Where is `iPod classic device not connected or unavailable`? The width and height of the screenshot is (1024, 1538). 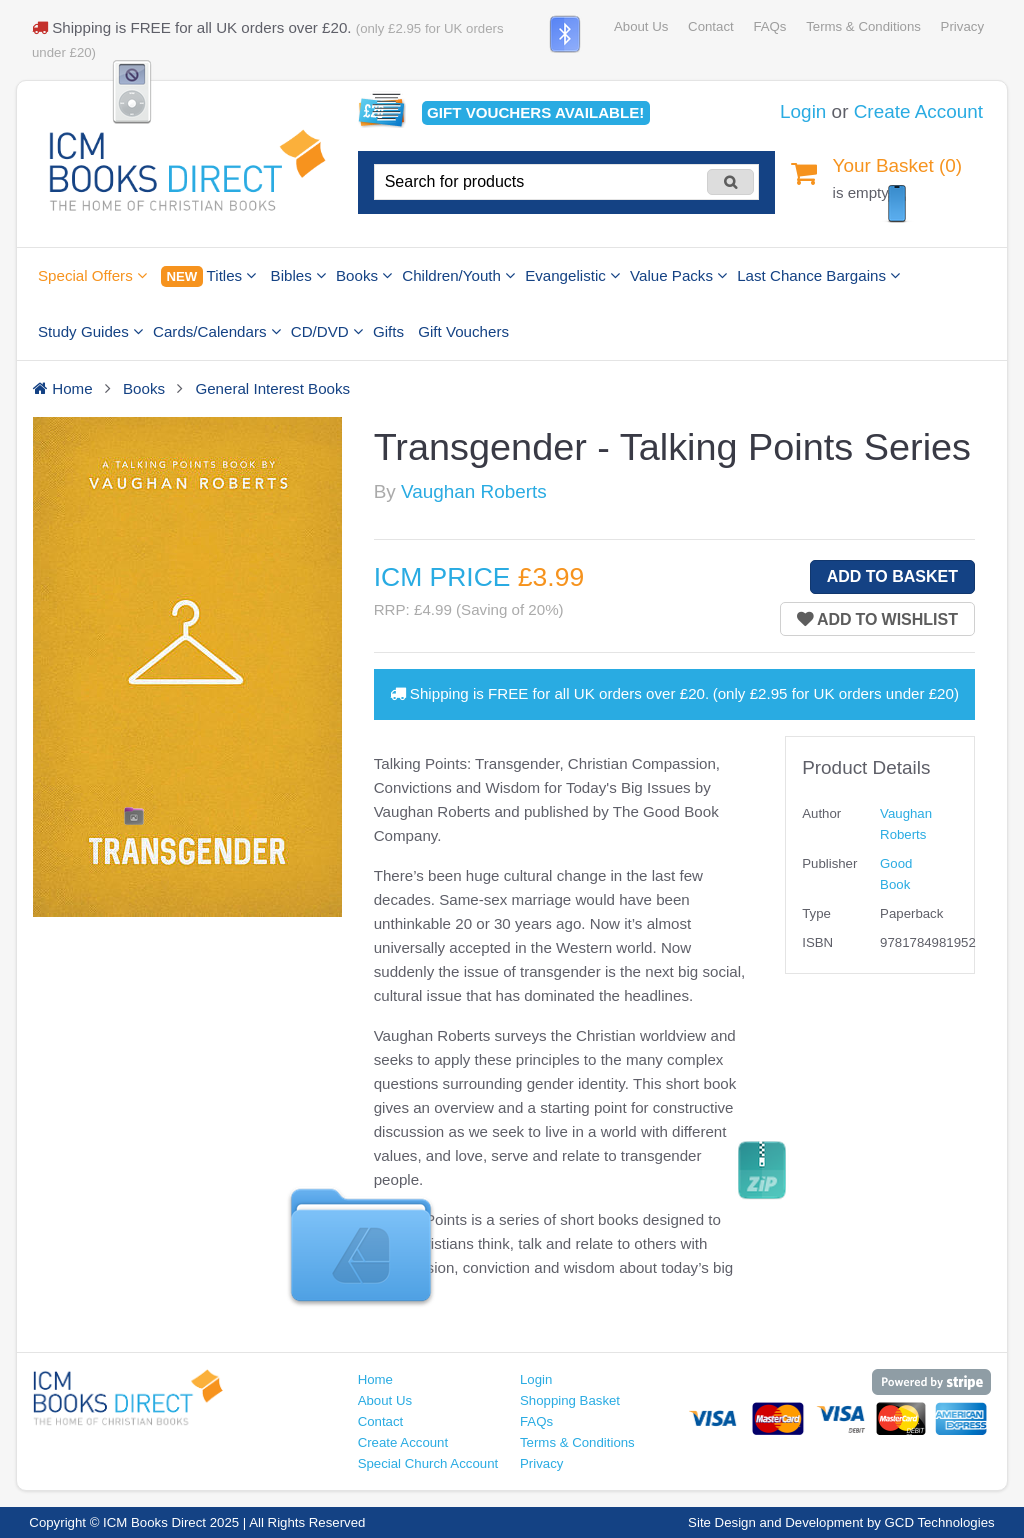 iPod classic device not connected or unavailable is located at coordinates (132, 92).